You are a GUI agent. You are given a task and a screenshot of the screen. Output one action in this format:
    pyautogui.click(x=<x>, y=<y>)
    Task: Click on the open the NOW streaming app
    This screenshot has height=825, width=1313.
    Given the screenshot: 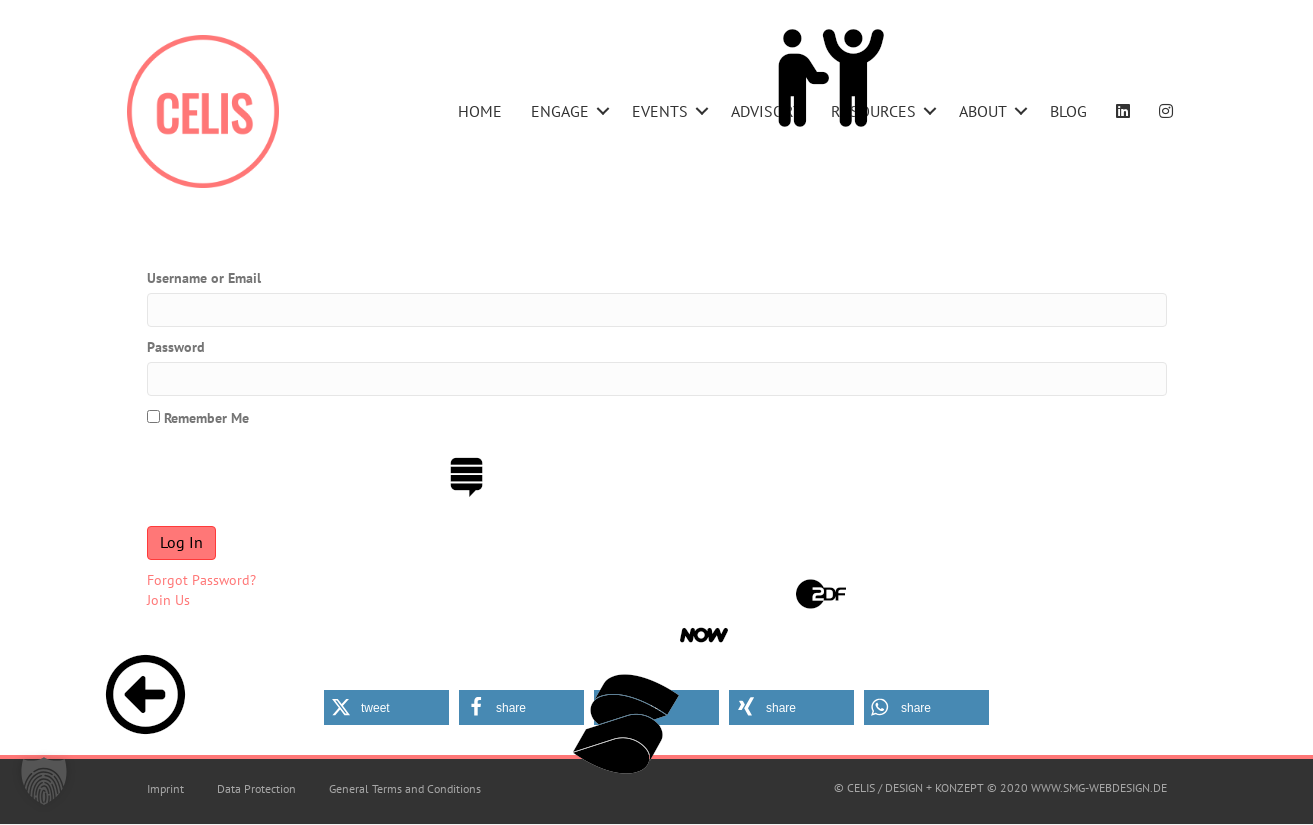 What is the action you would take?
    pyautogui.click(x=704, y=635)
    